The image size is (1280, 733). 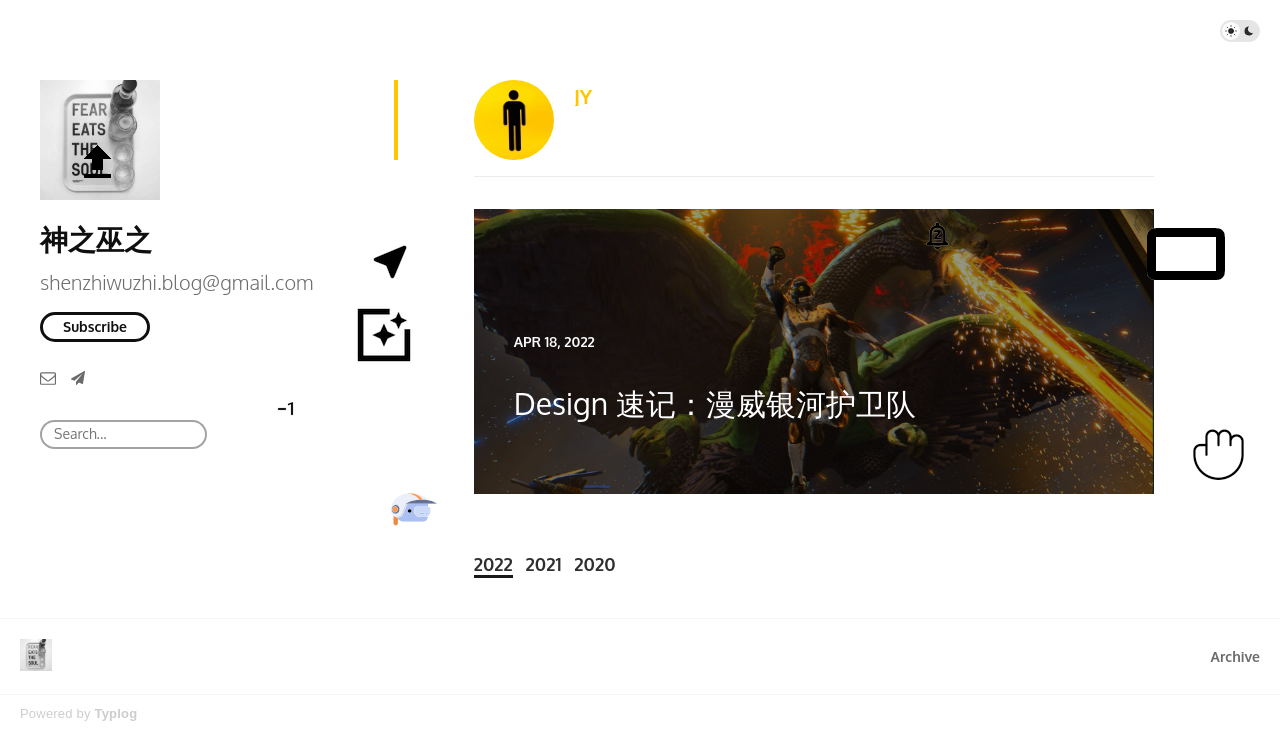 I want to click on decrease exposure by one stop in photo editing, so click(x=286, y=409).